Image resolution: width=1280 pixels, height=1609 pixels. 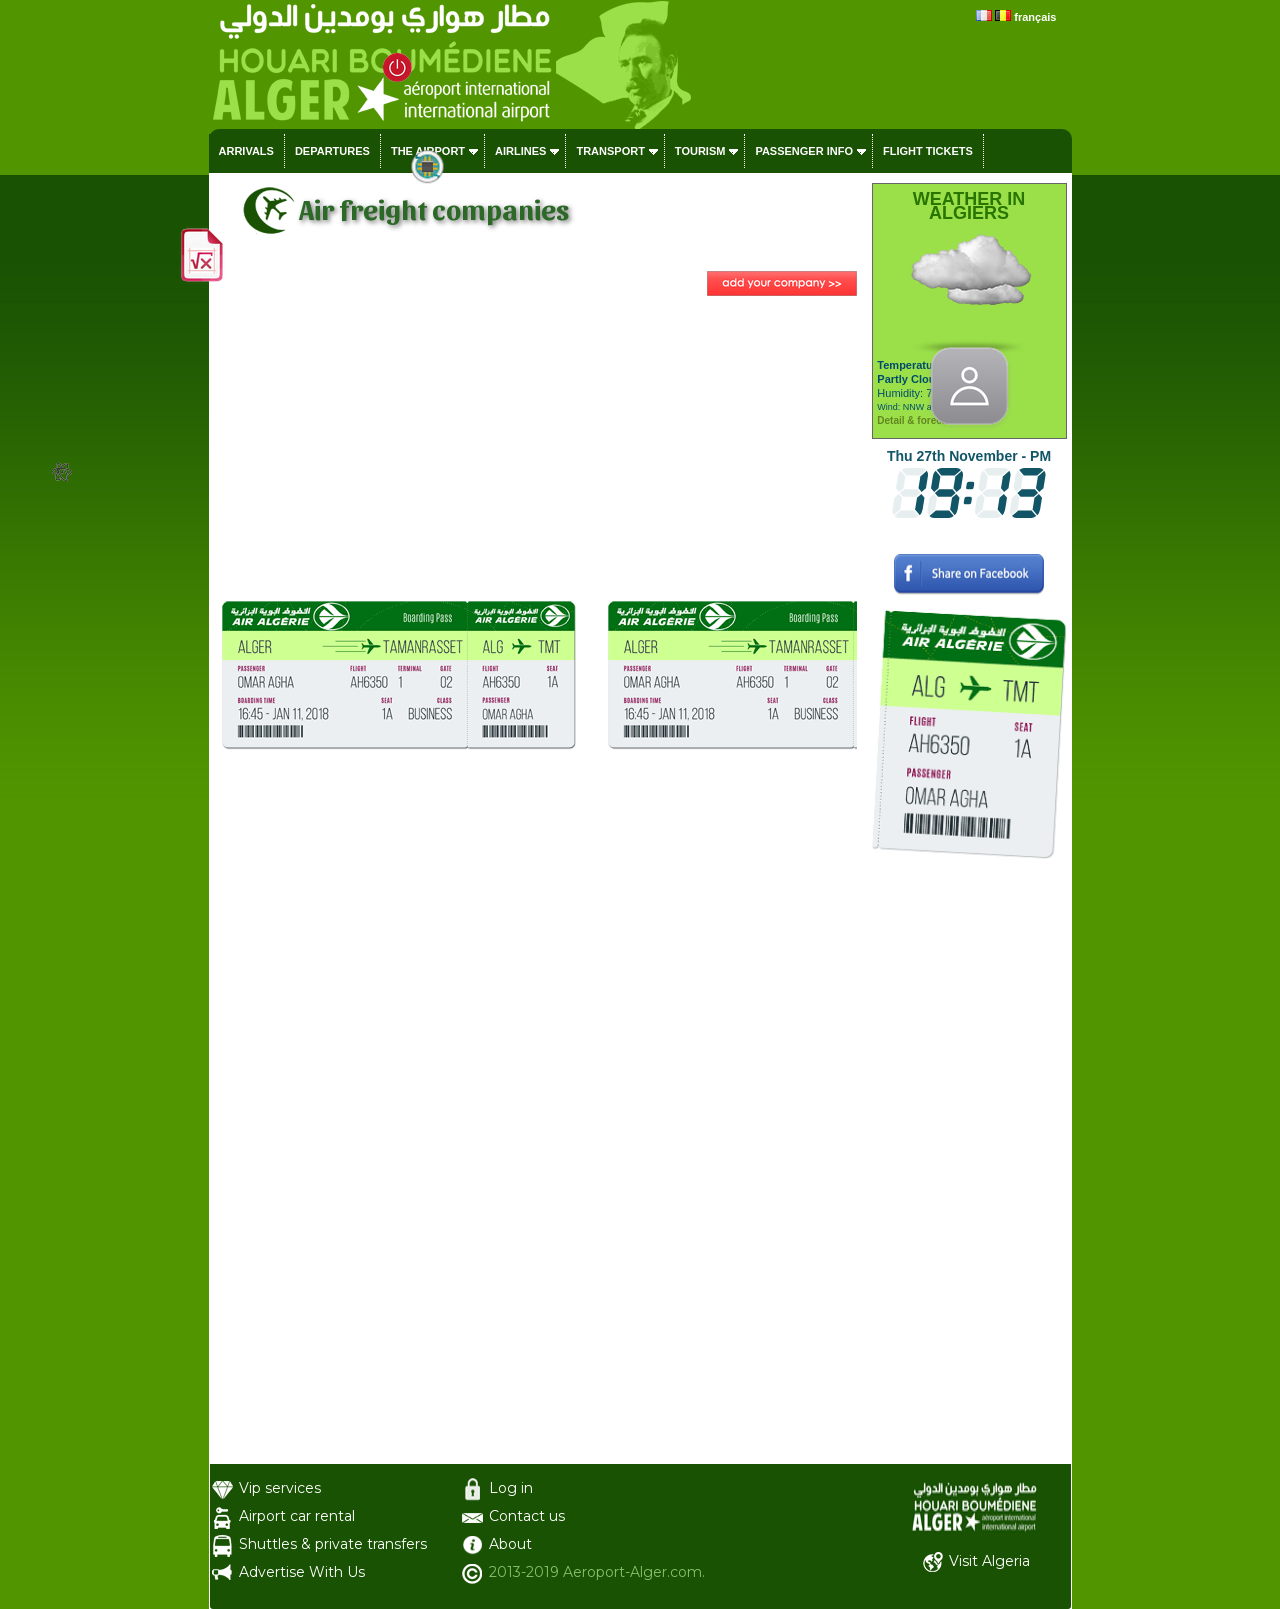 I want to click on access firmware update settings, so click(x=427, y=166).